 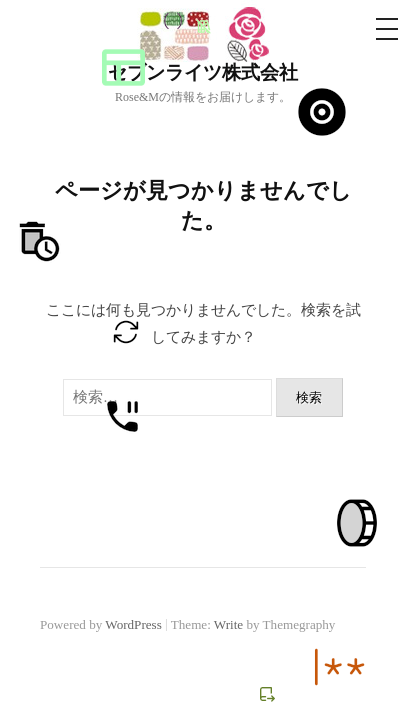 I want to click on insert parentheses in text or code, so click(x=173, y=21).